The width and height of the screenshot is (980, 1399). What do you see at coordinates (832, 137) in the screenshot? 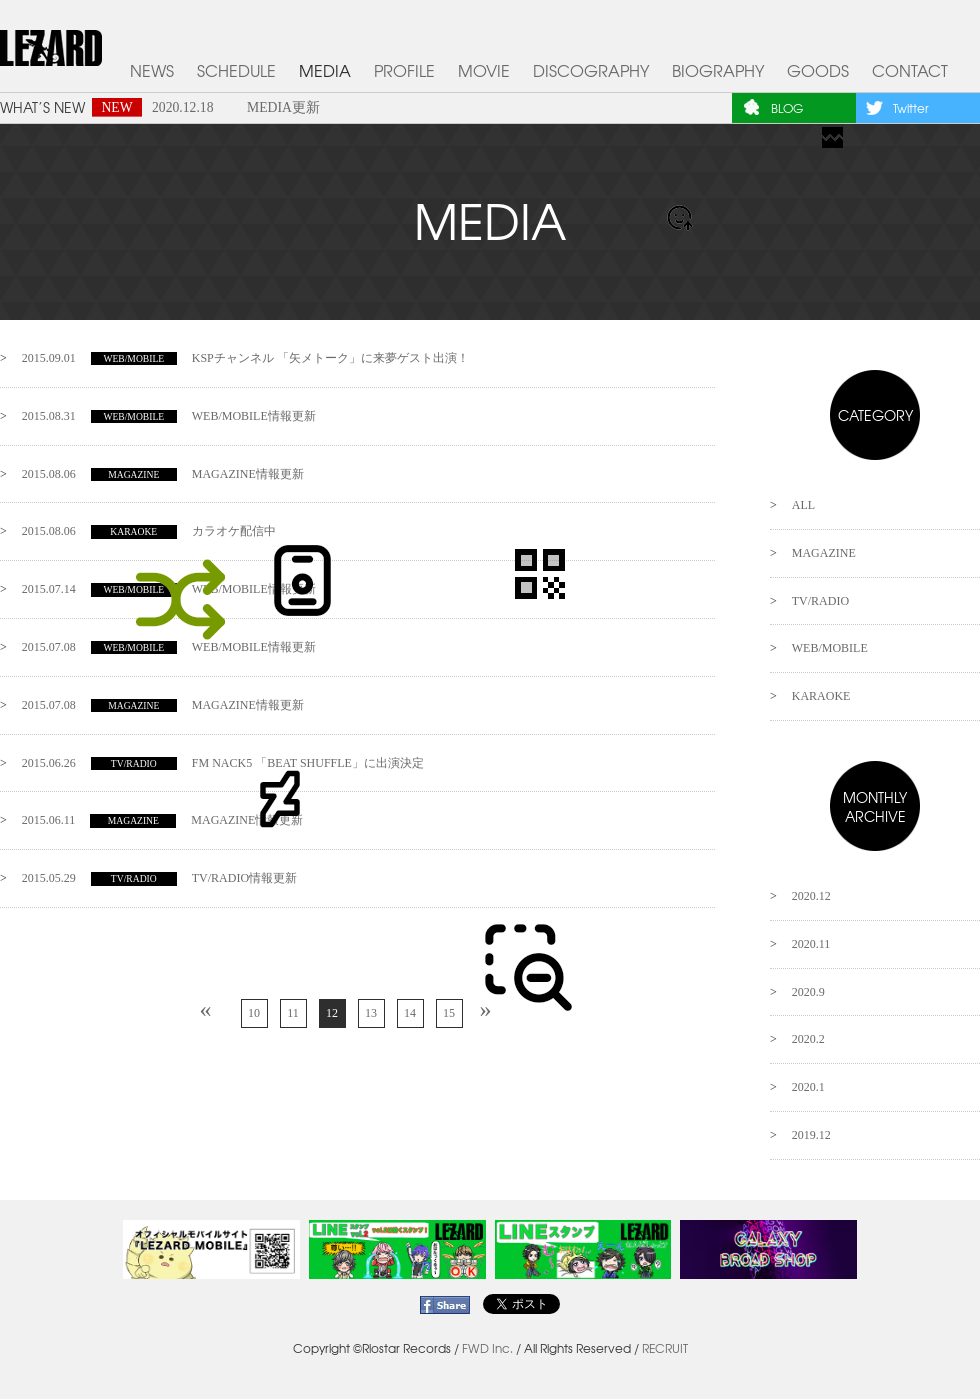
I see `indicates image failed to load` at bounding box center [832, 137].